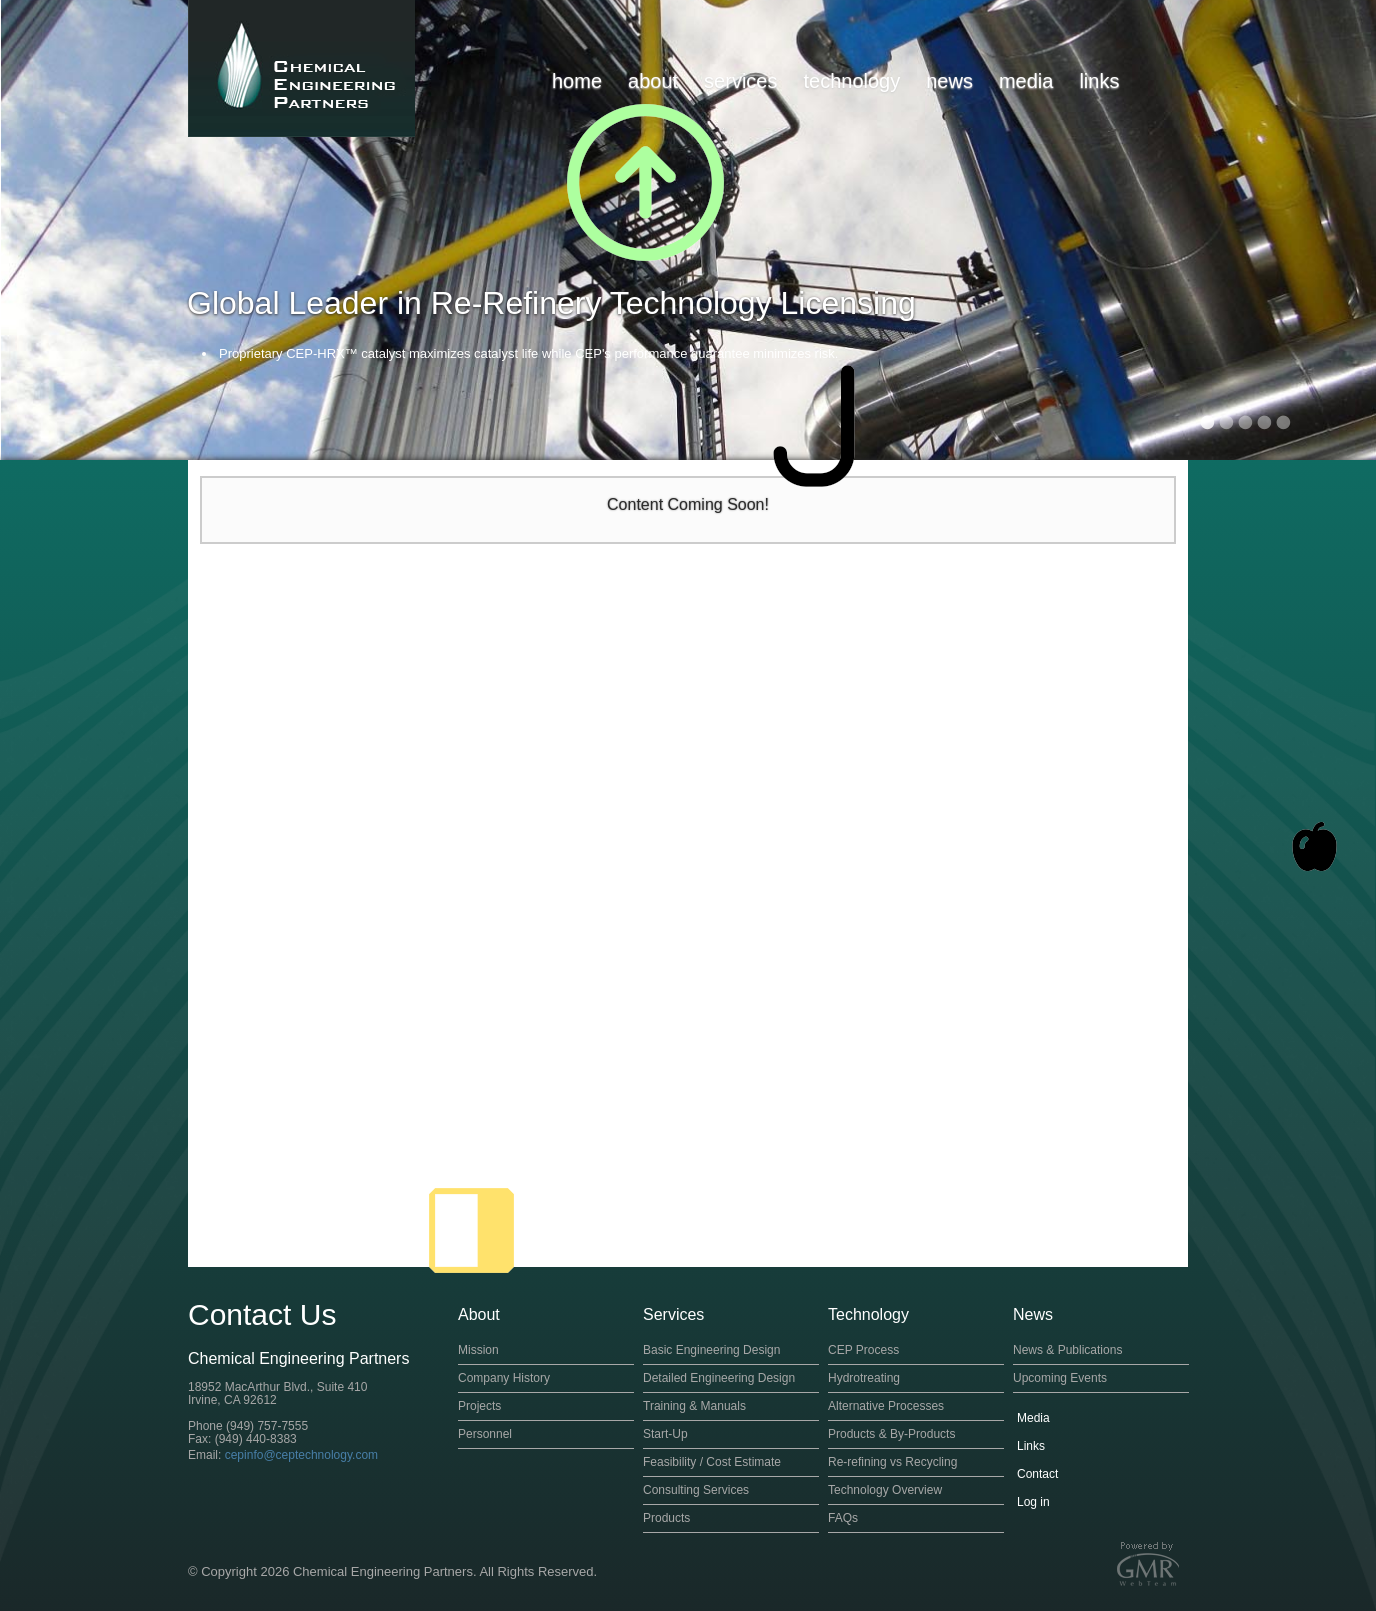 This screenshot has width=1376, height=1611. I want to click on scroll to top of page, so click(645, 182).